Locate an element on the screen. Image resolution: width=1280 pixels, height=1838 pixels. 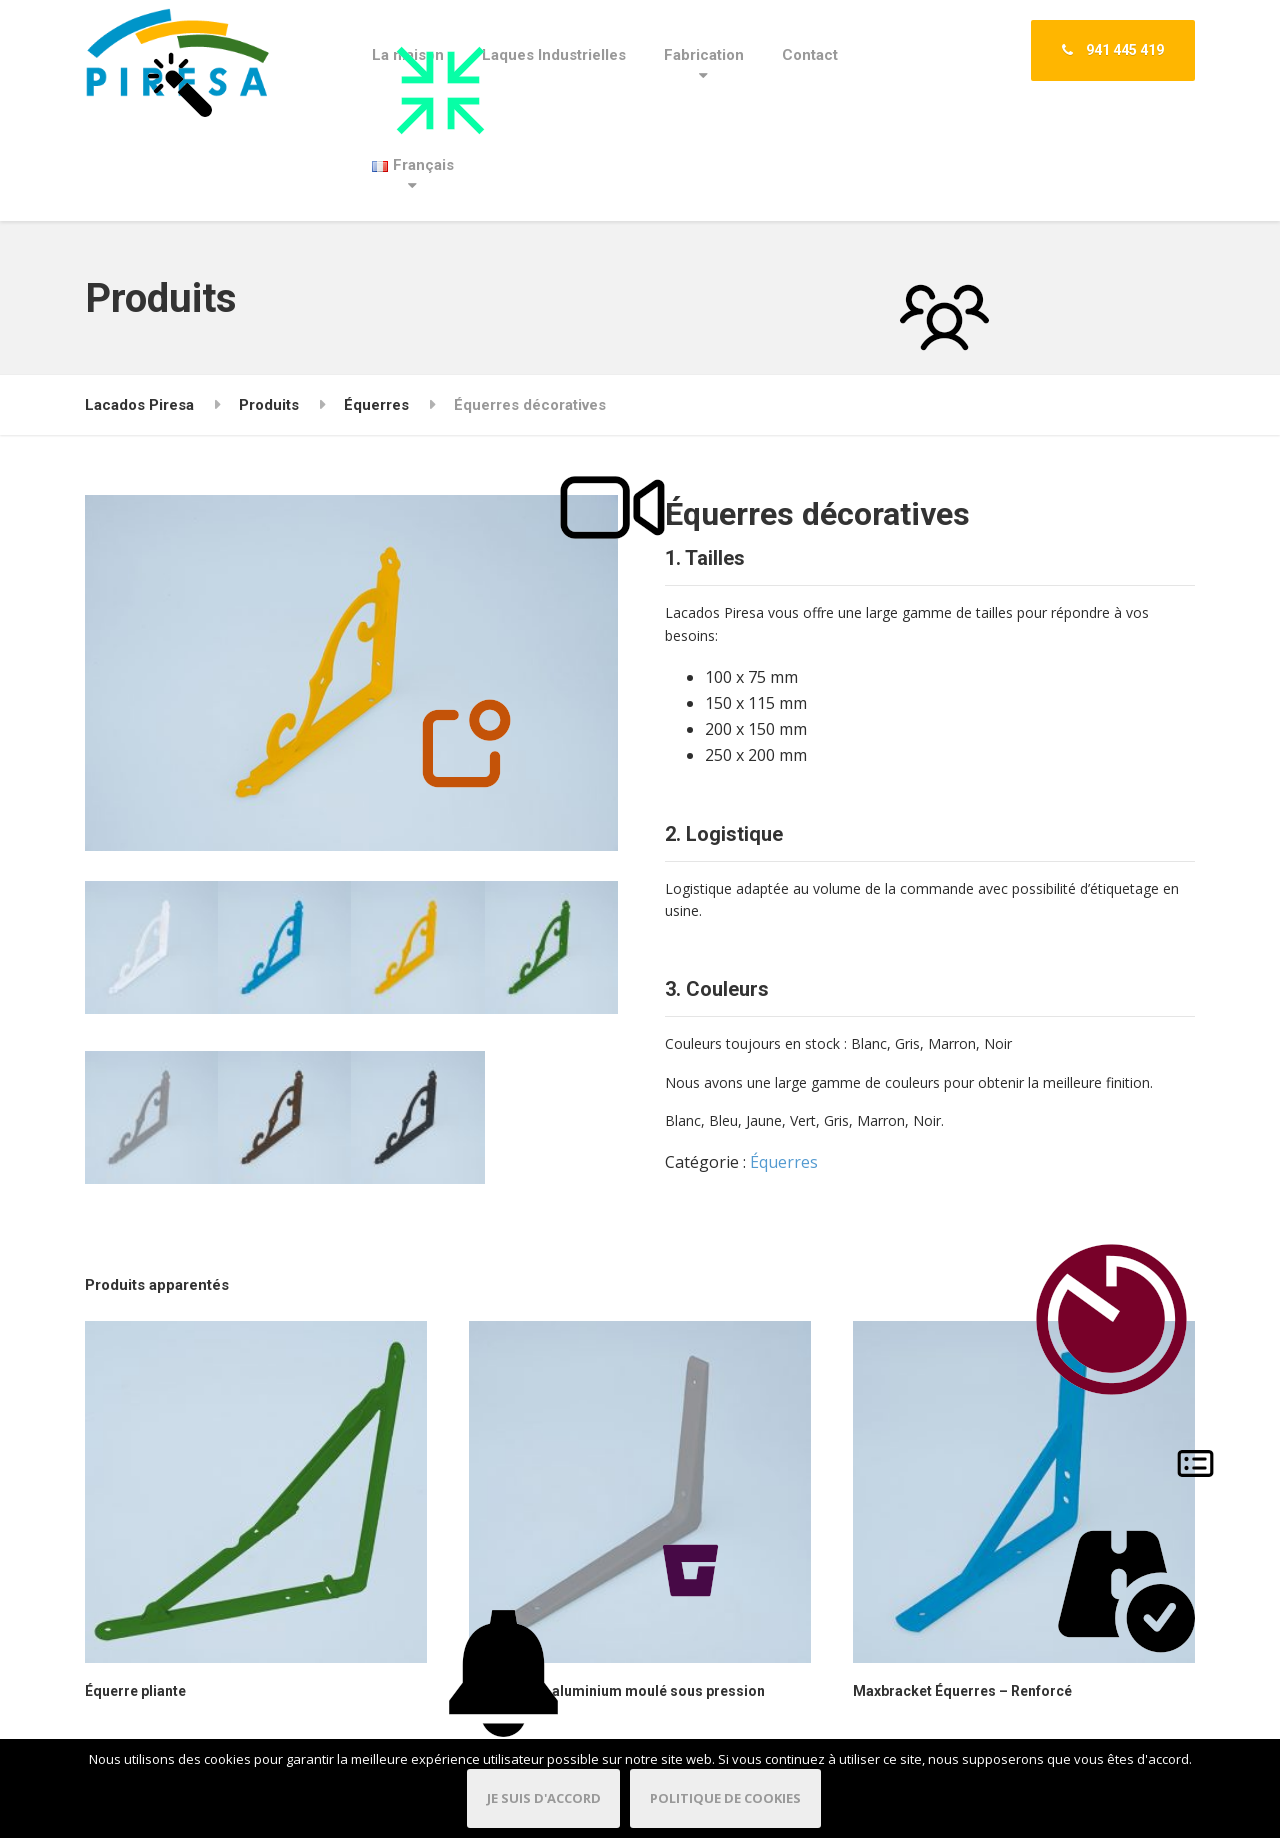
view group members or team is located at coordinates (944, 314).